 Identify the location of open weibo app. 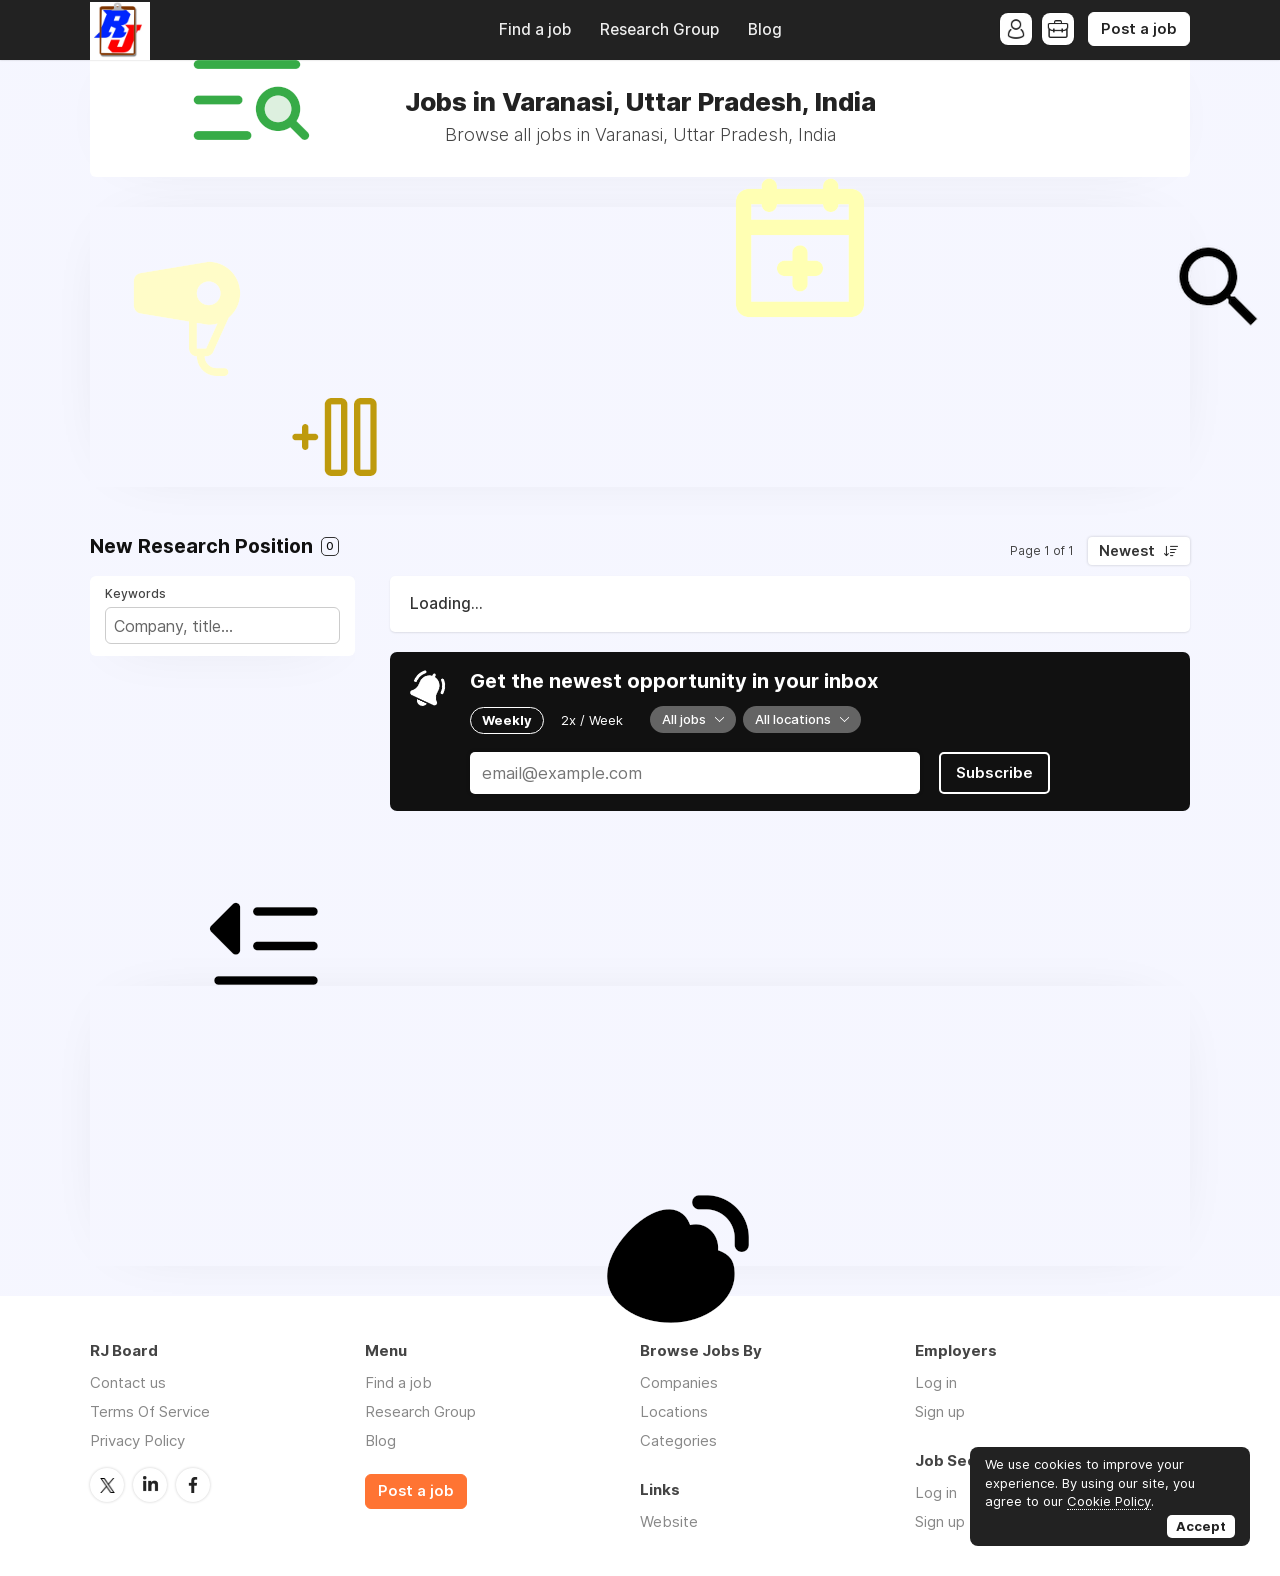
(678, 1259).